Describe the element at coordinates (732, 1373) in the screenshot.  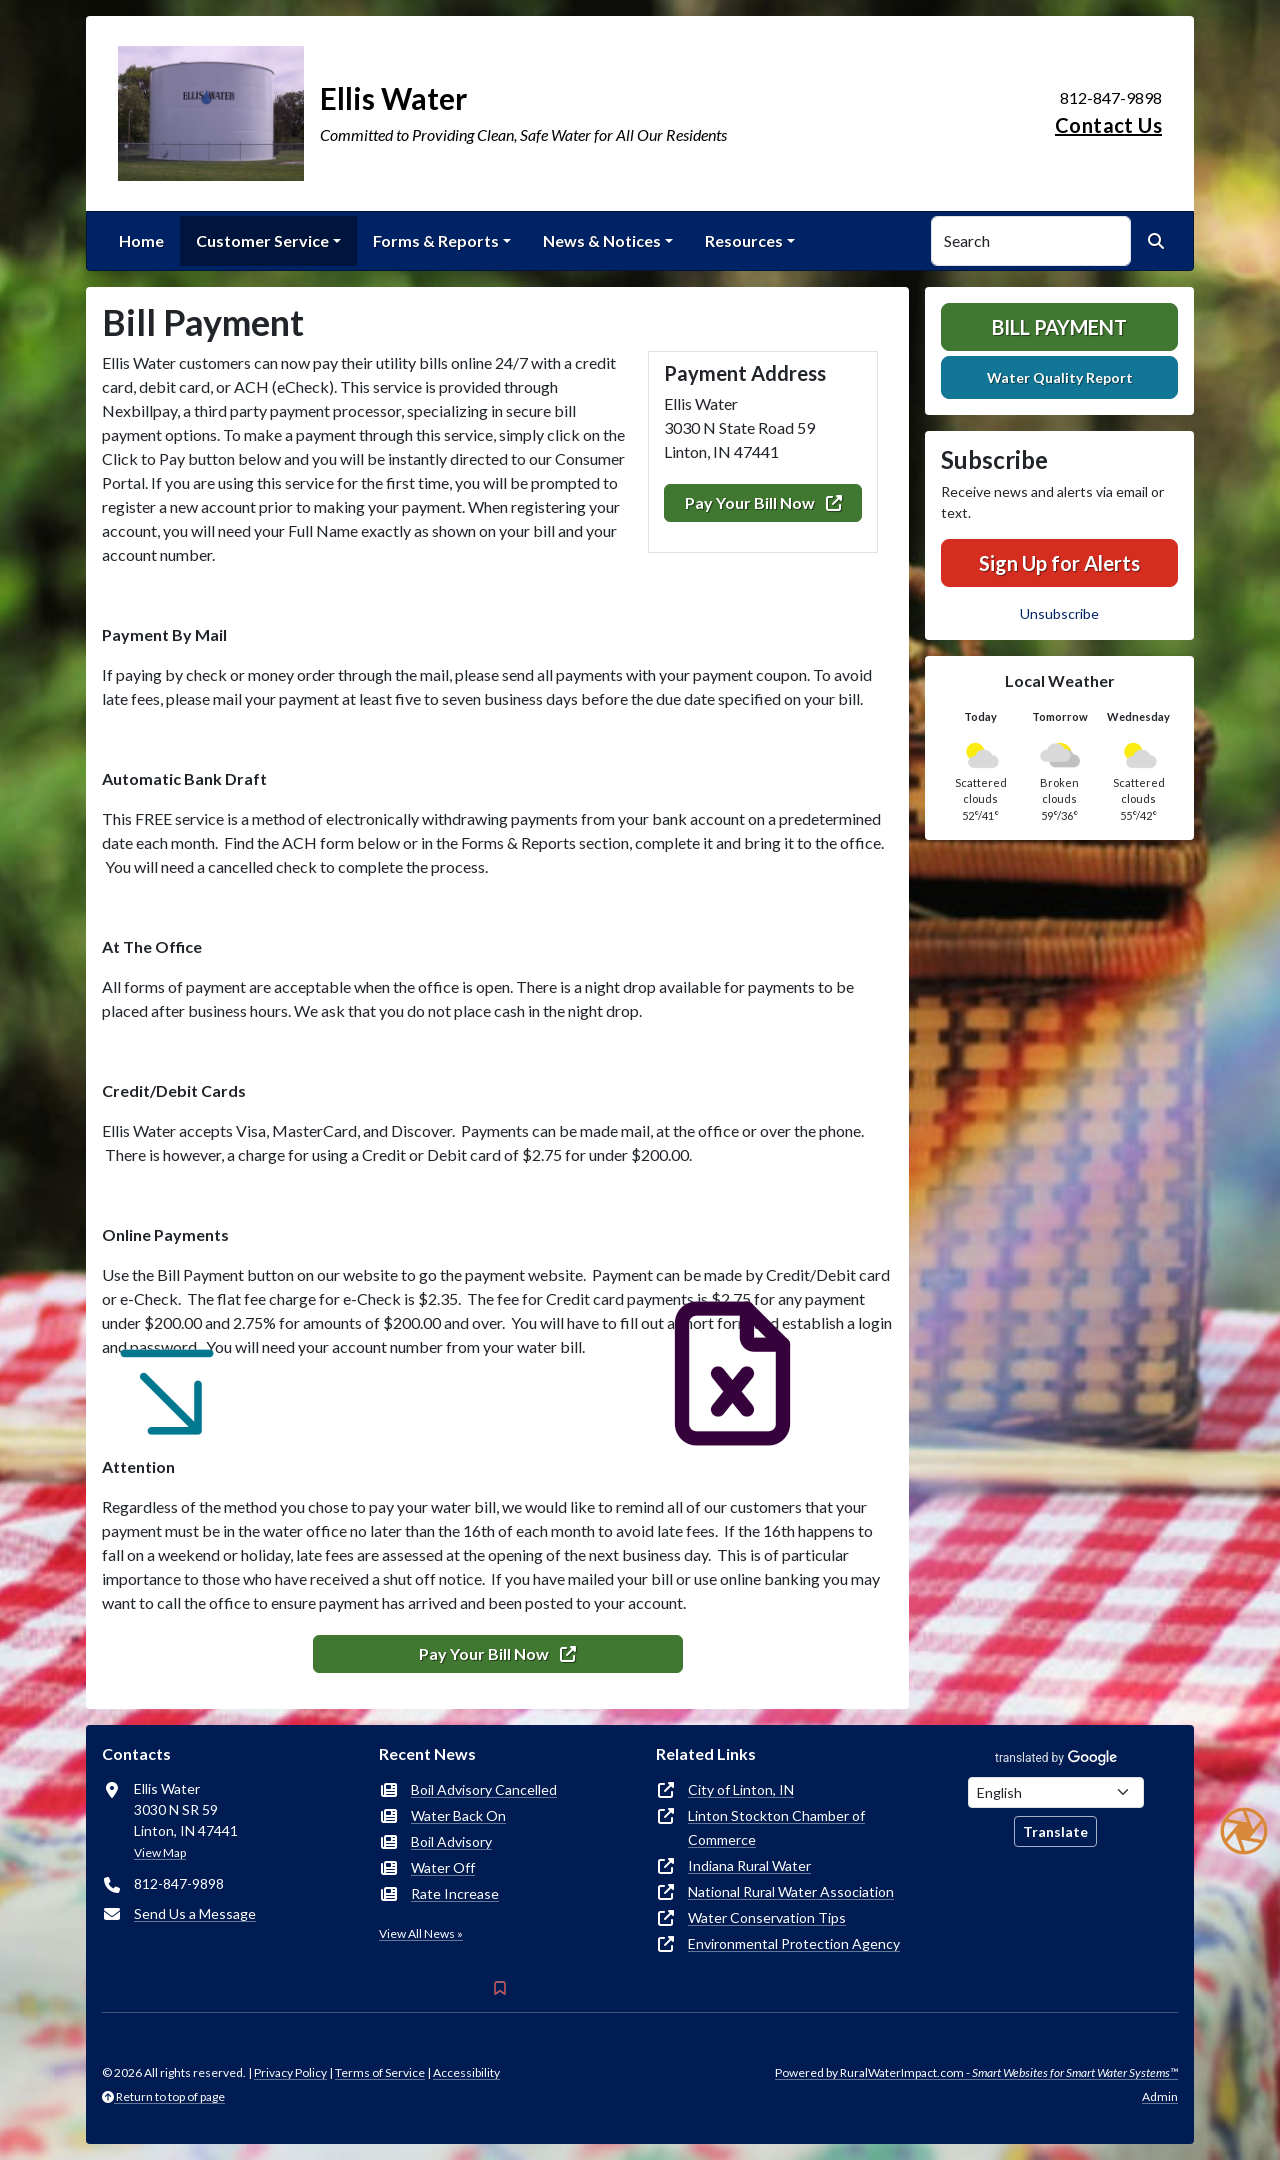
I see `remove or delete a file` at that location.